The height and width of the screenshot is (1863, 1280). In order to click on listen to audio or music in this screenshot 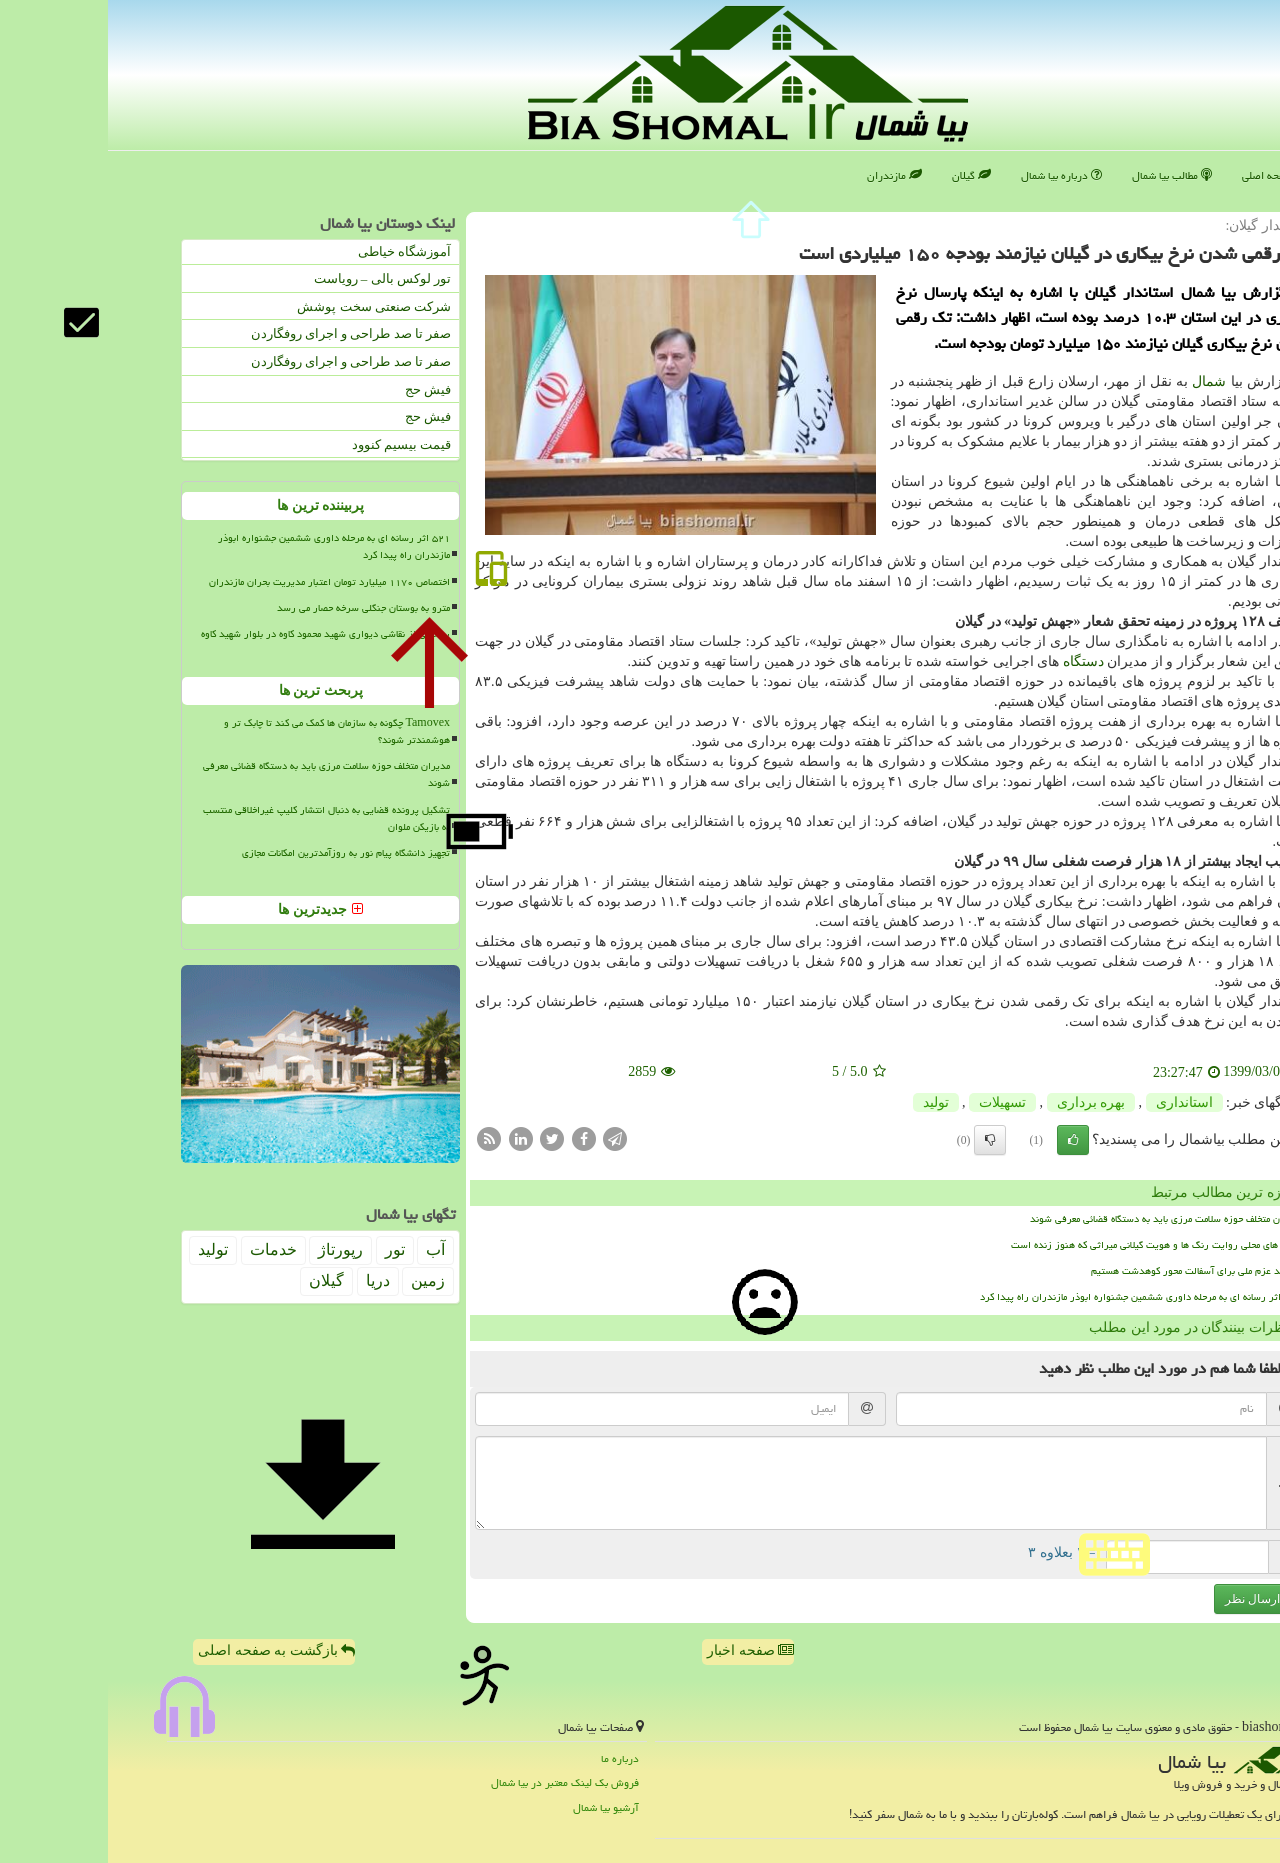, I will do `click(184, 1706)`.